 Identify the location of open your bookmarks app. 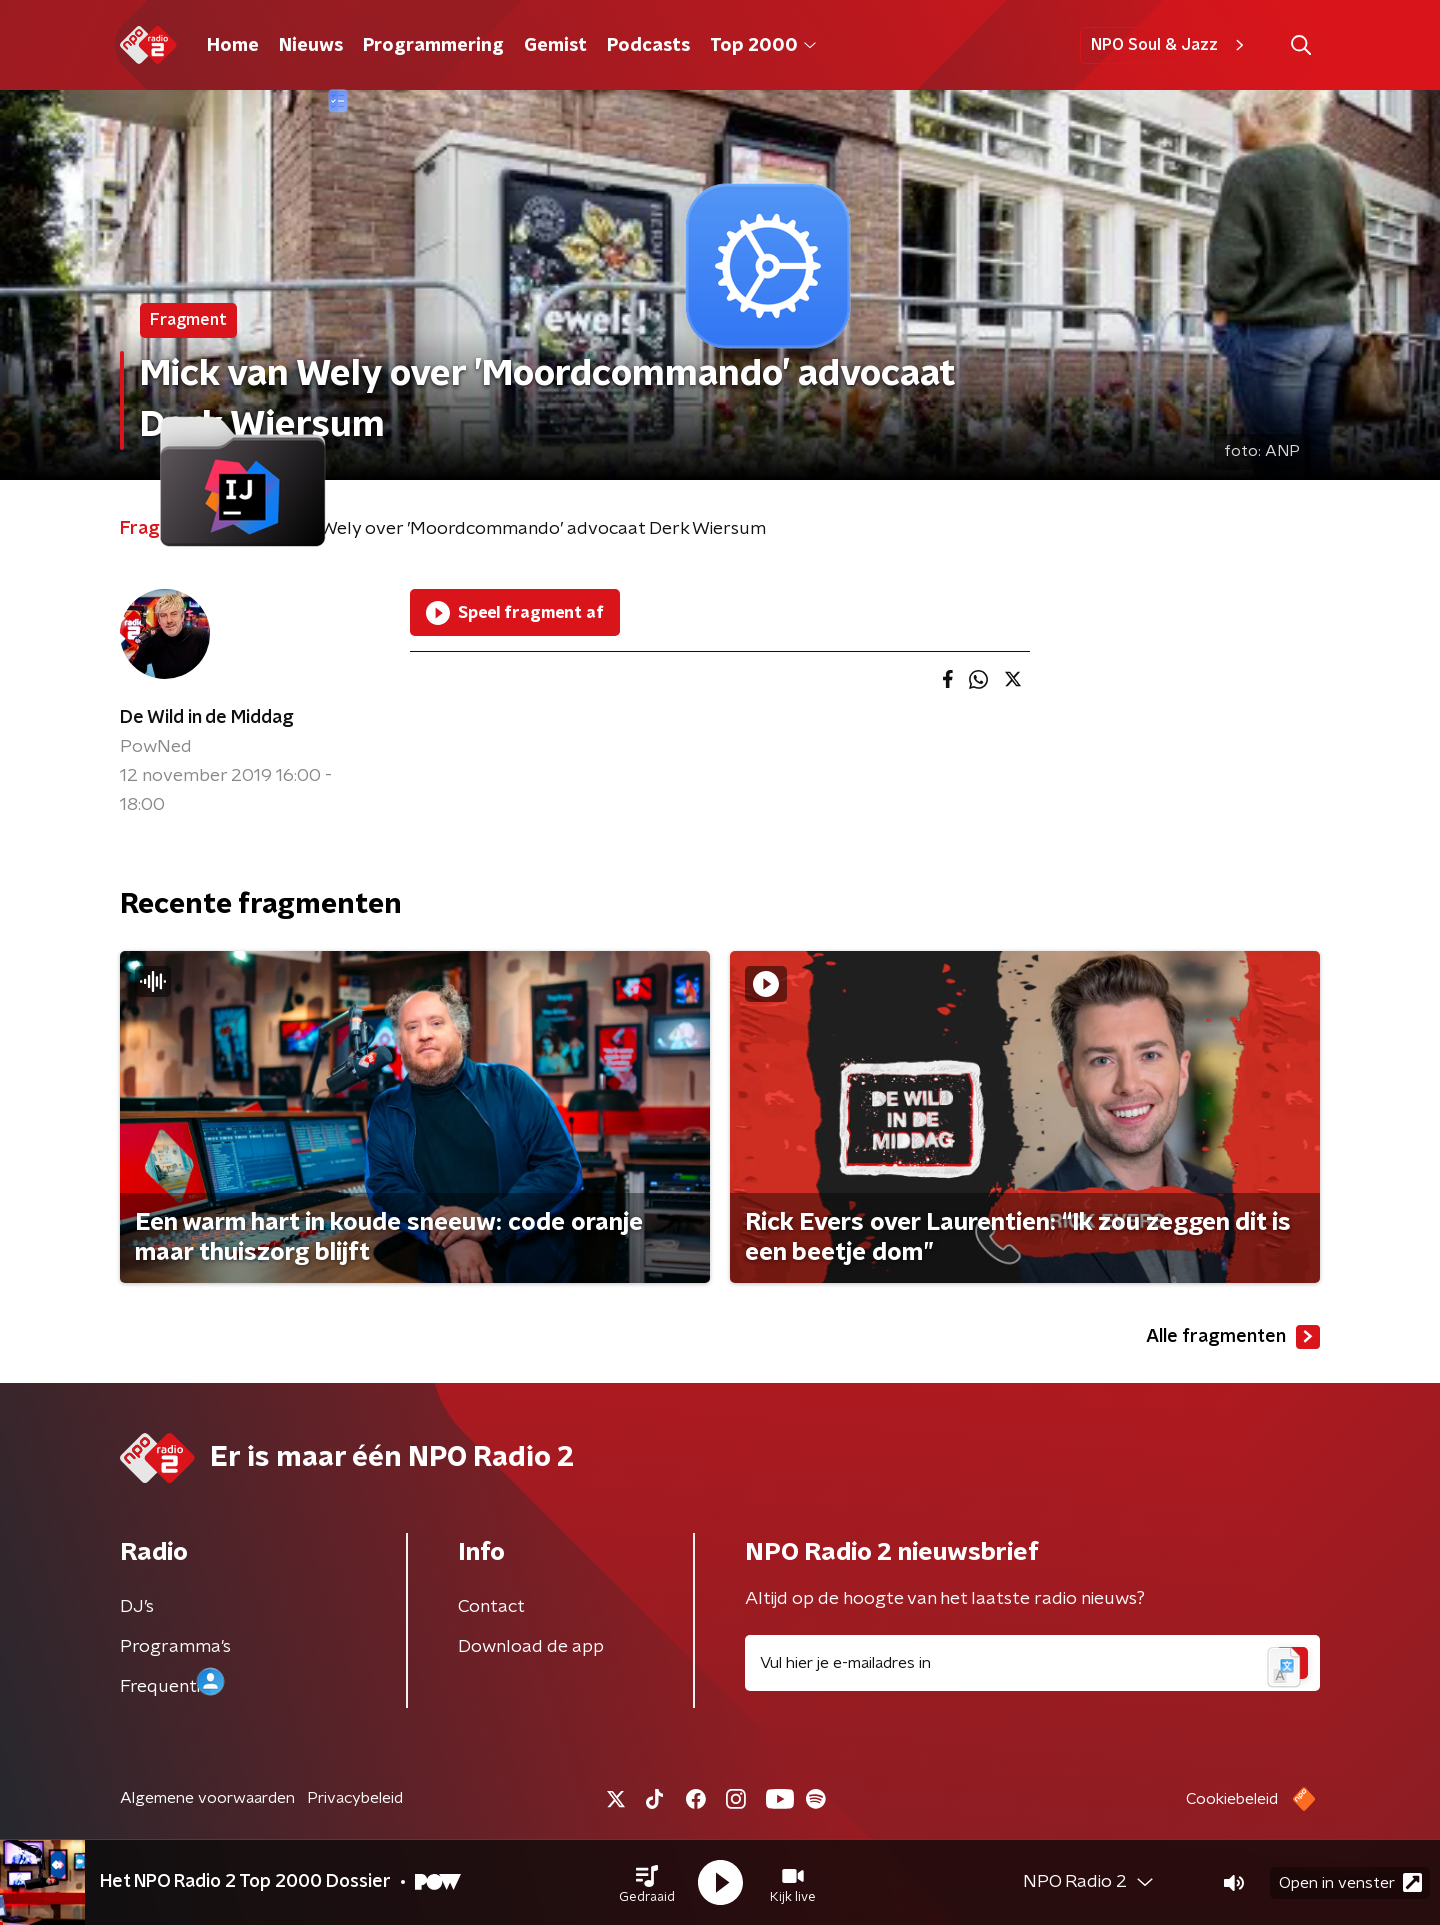
(338, 101).